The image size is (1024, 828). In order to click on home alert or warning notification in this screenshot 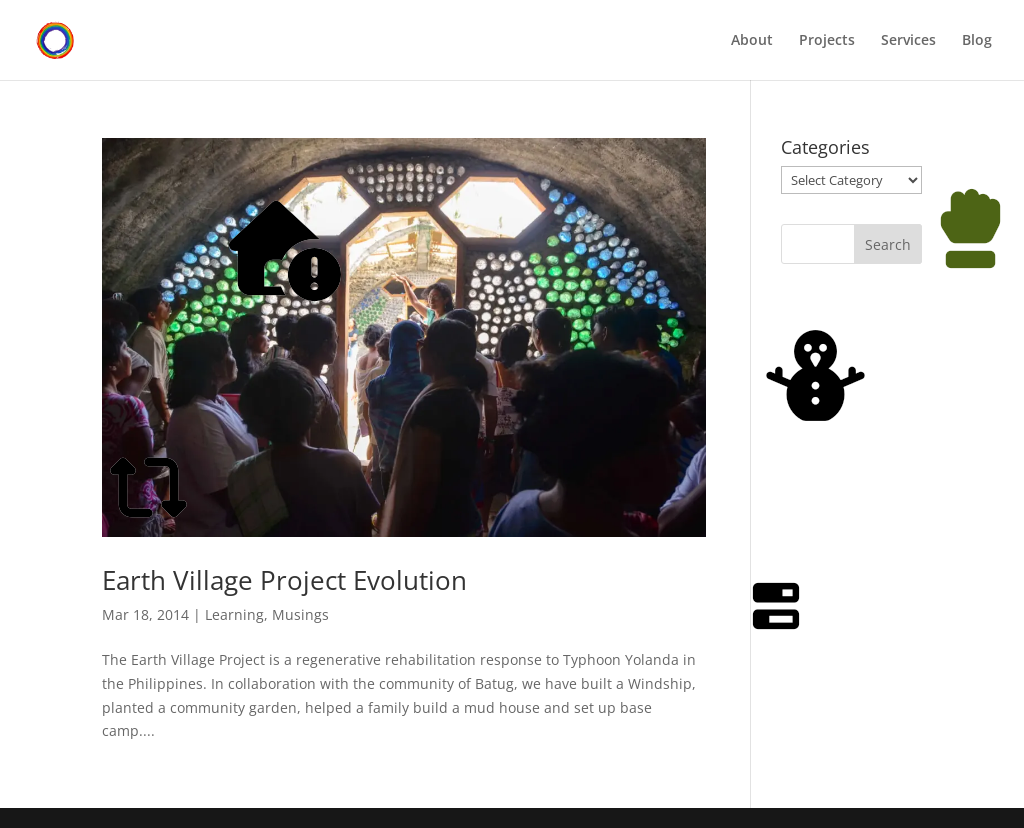, I will do `click(282, 248)`.